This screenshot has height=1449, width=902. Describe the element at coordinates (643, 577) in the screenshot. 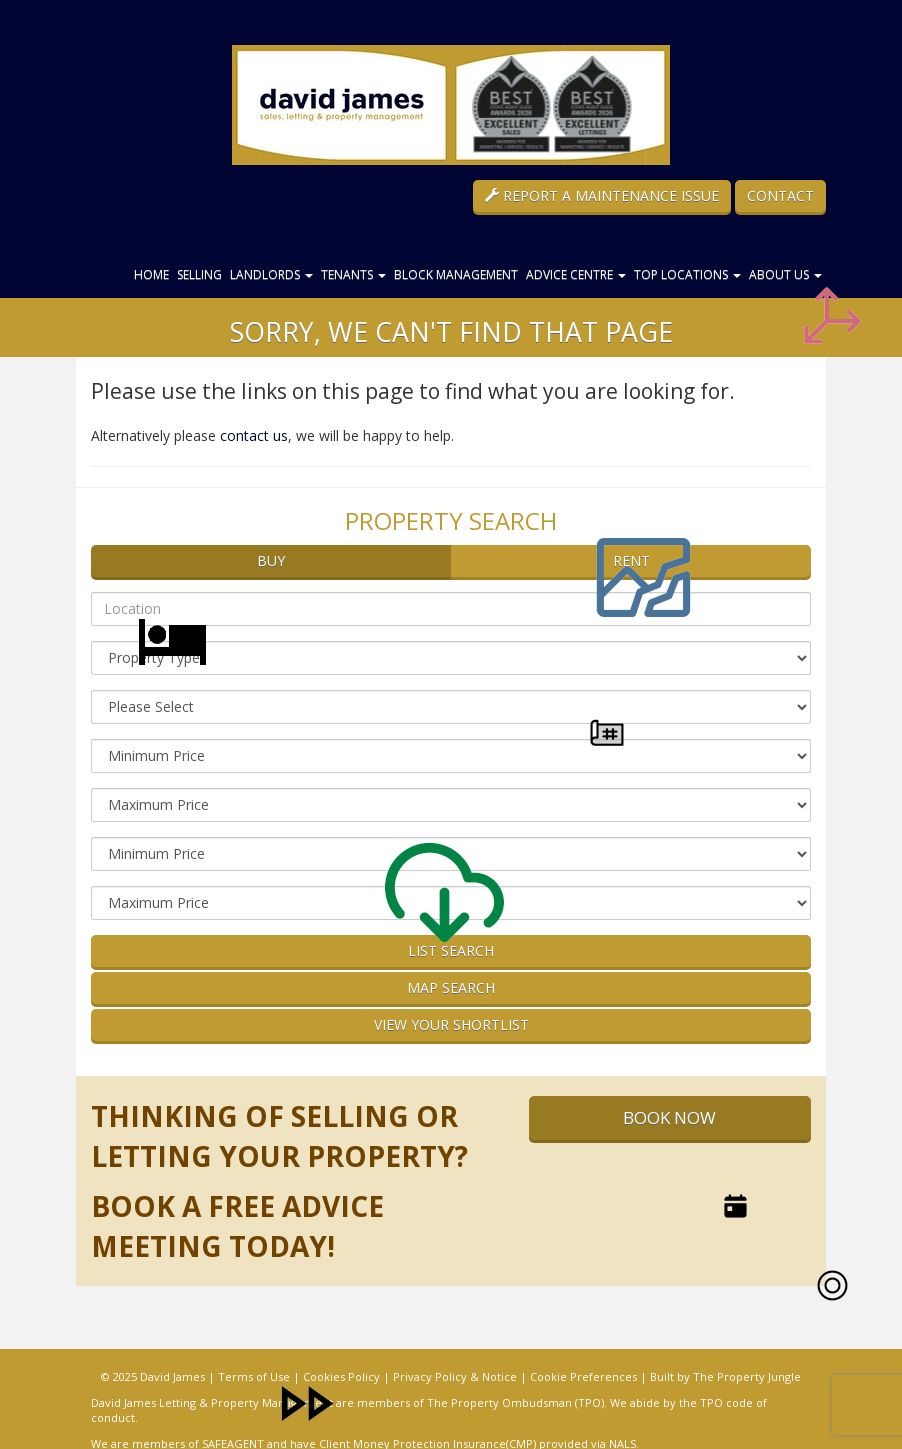

I see `indicates a broken or corrupted image file` at that location.